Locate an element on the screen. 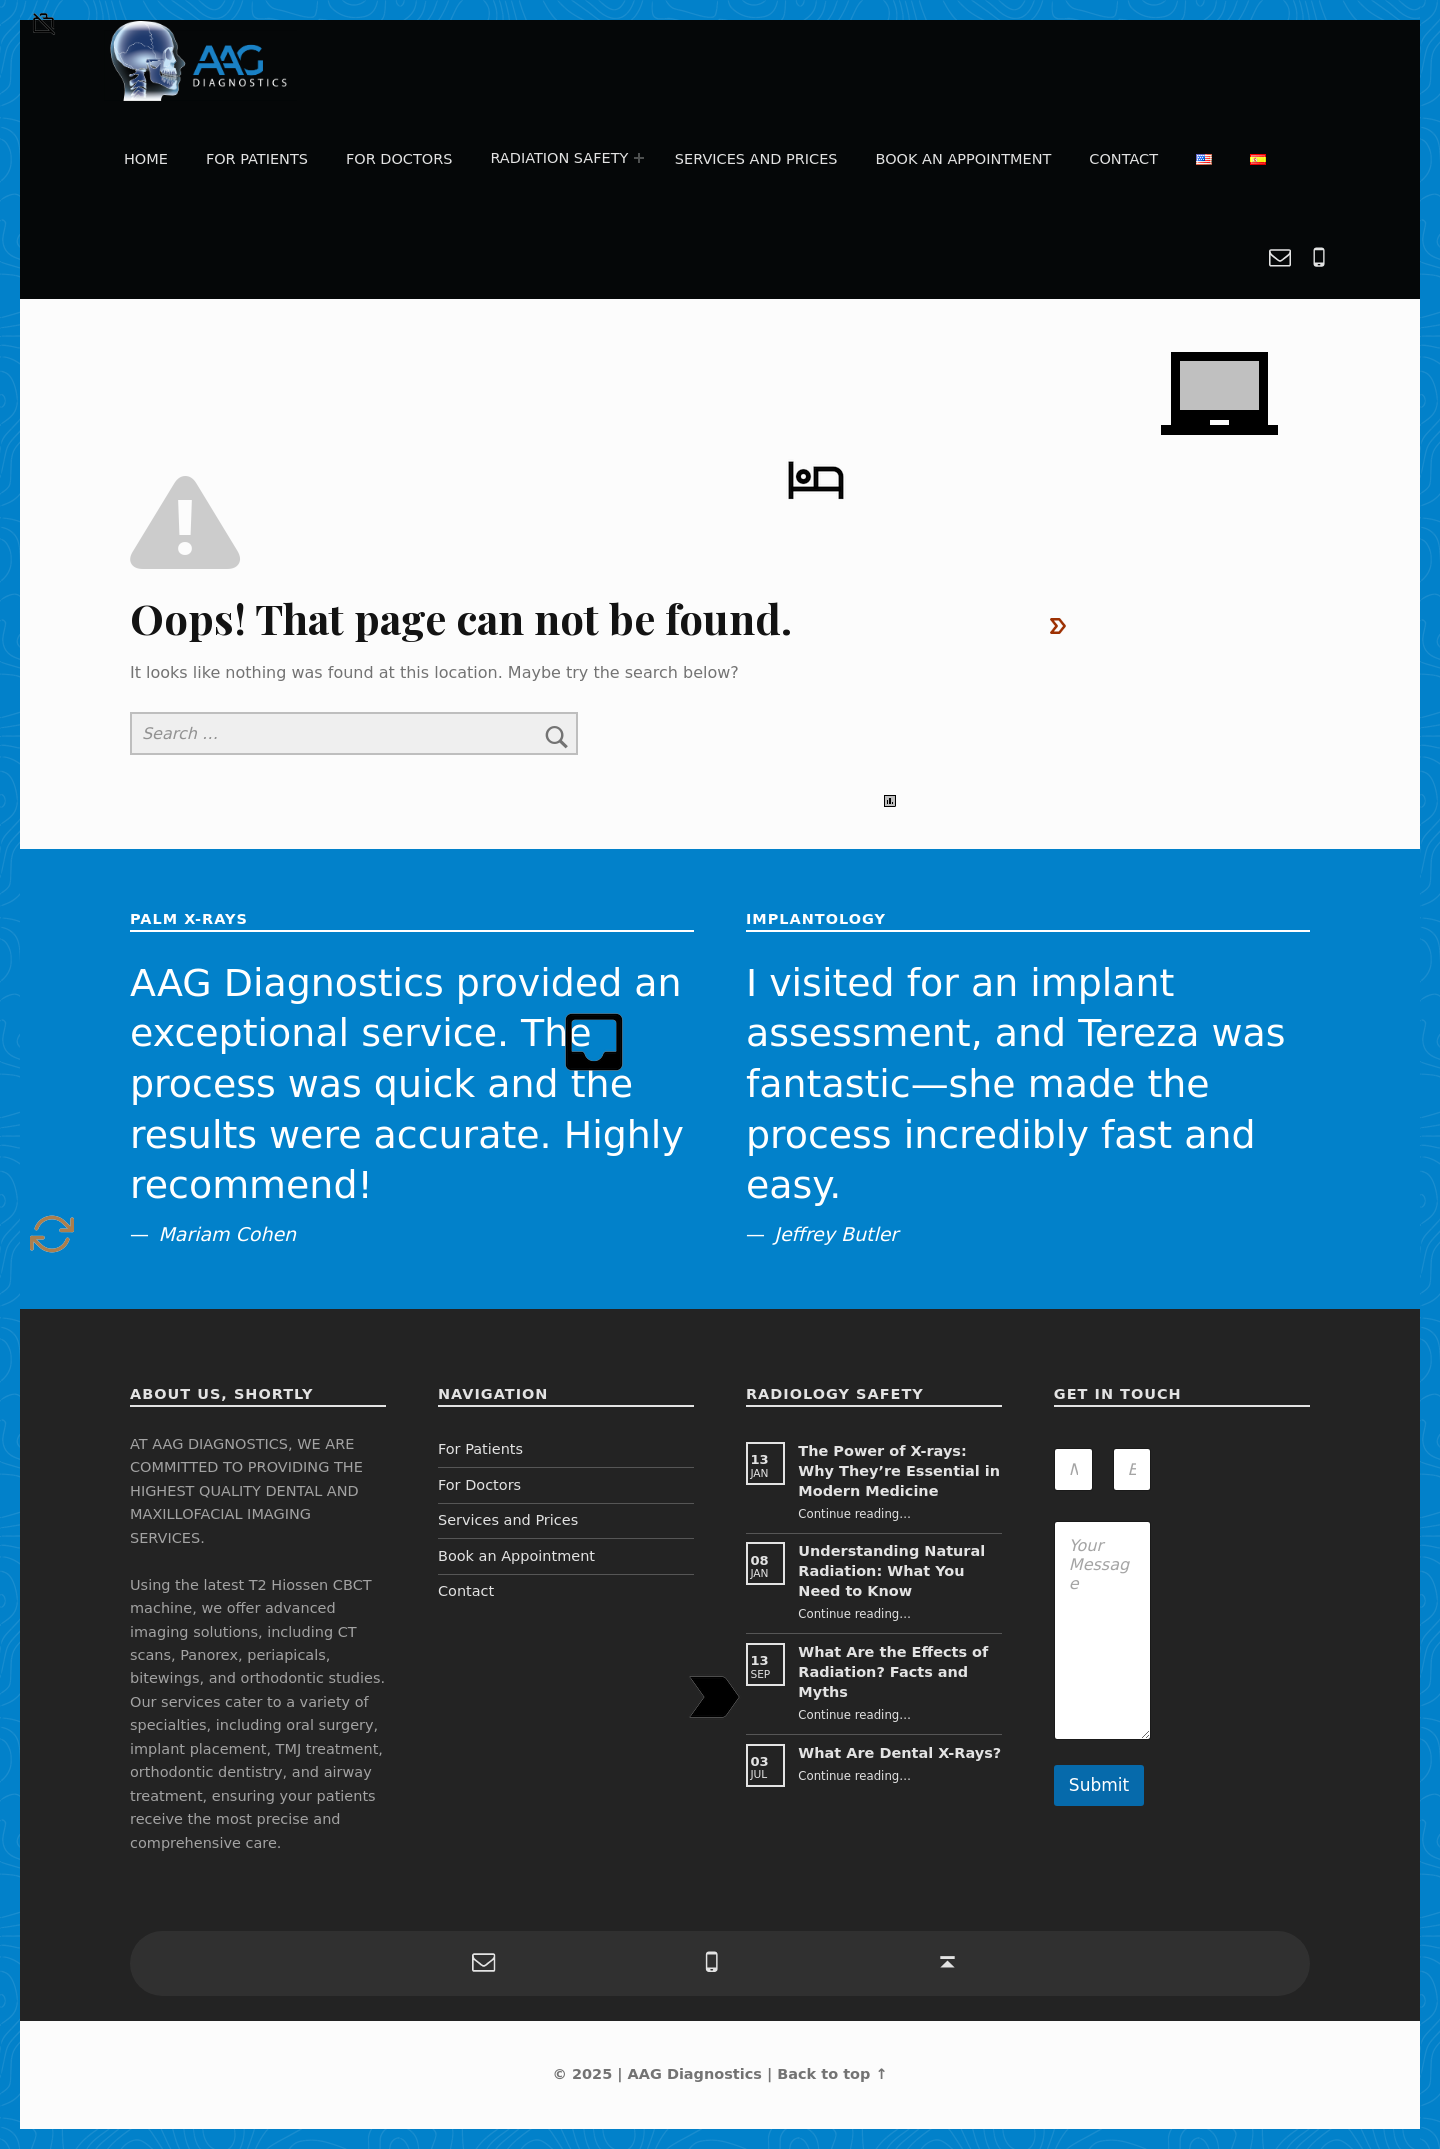 The width and height of the screenshot is (1440, 2149). access your inbox is located at coordinates (594, 1042).